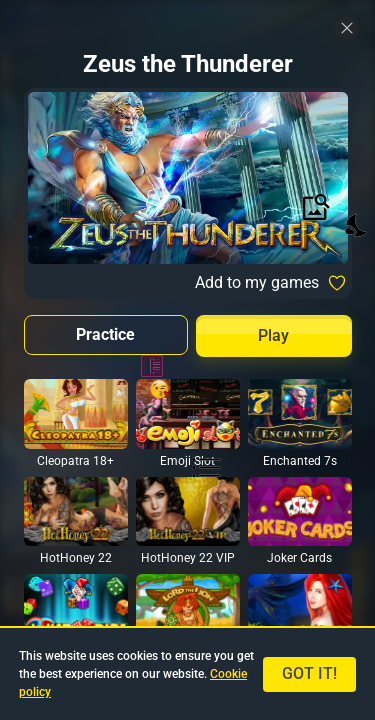 This screenshot has height=720, width=375. Describe the element at coordinates (357, 225) in the screenshot. I see `toggle dark mode or night theme` at that location.